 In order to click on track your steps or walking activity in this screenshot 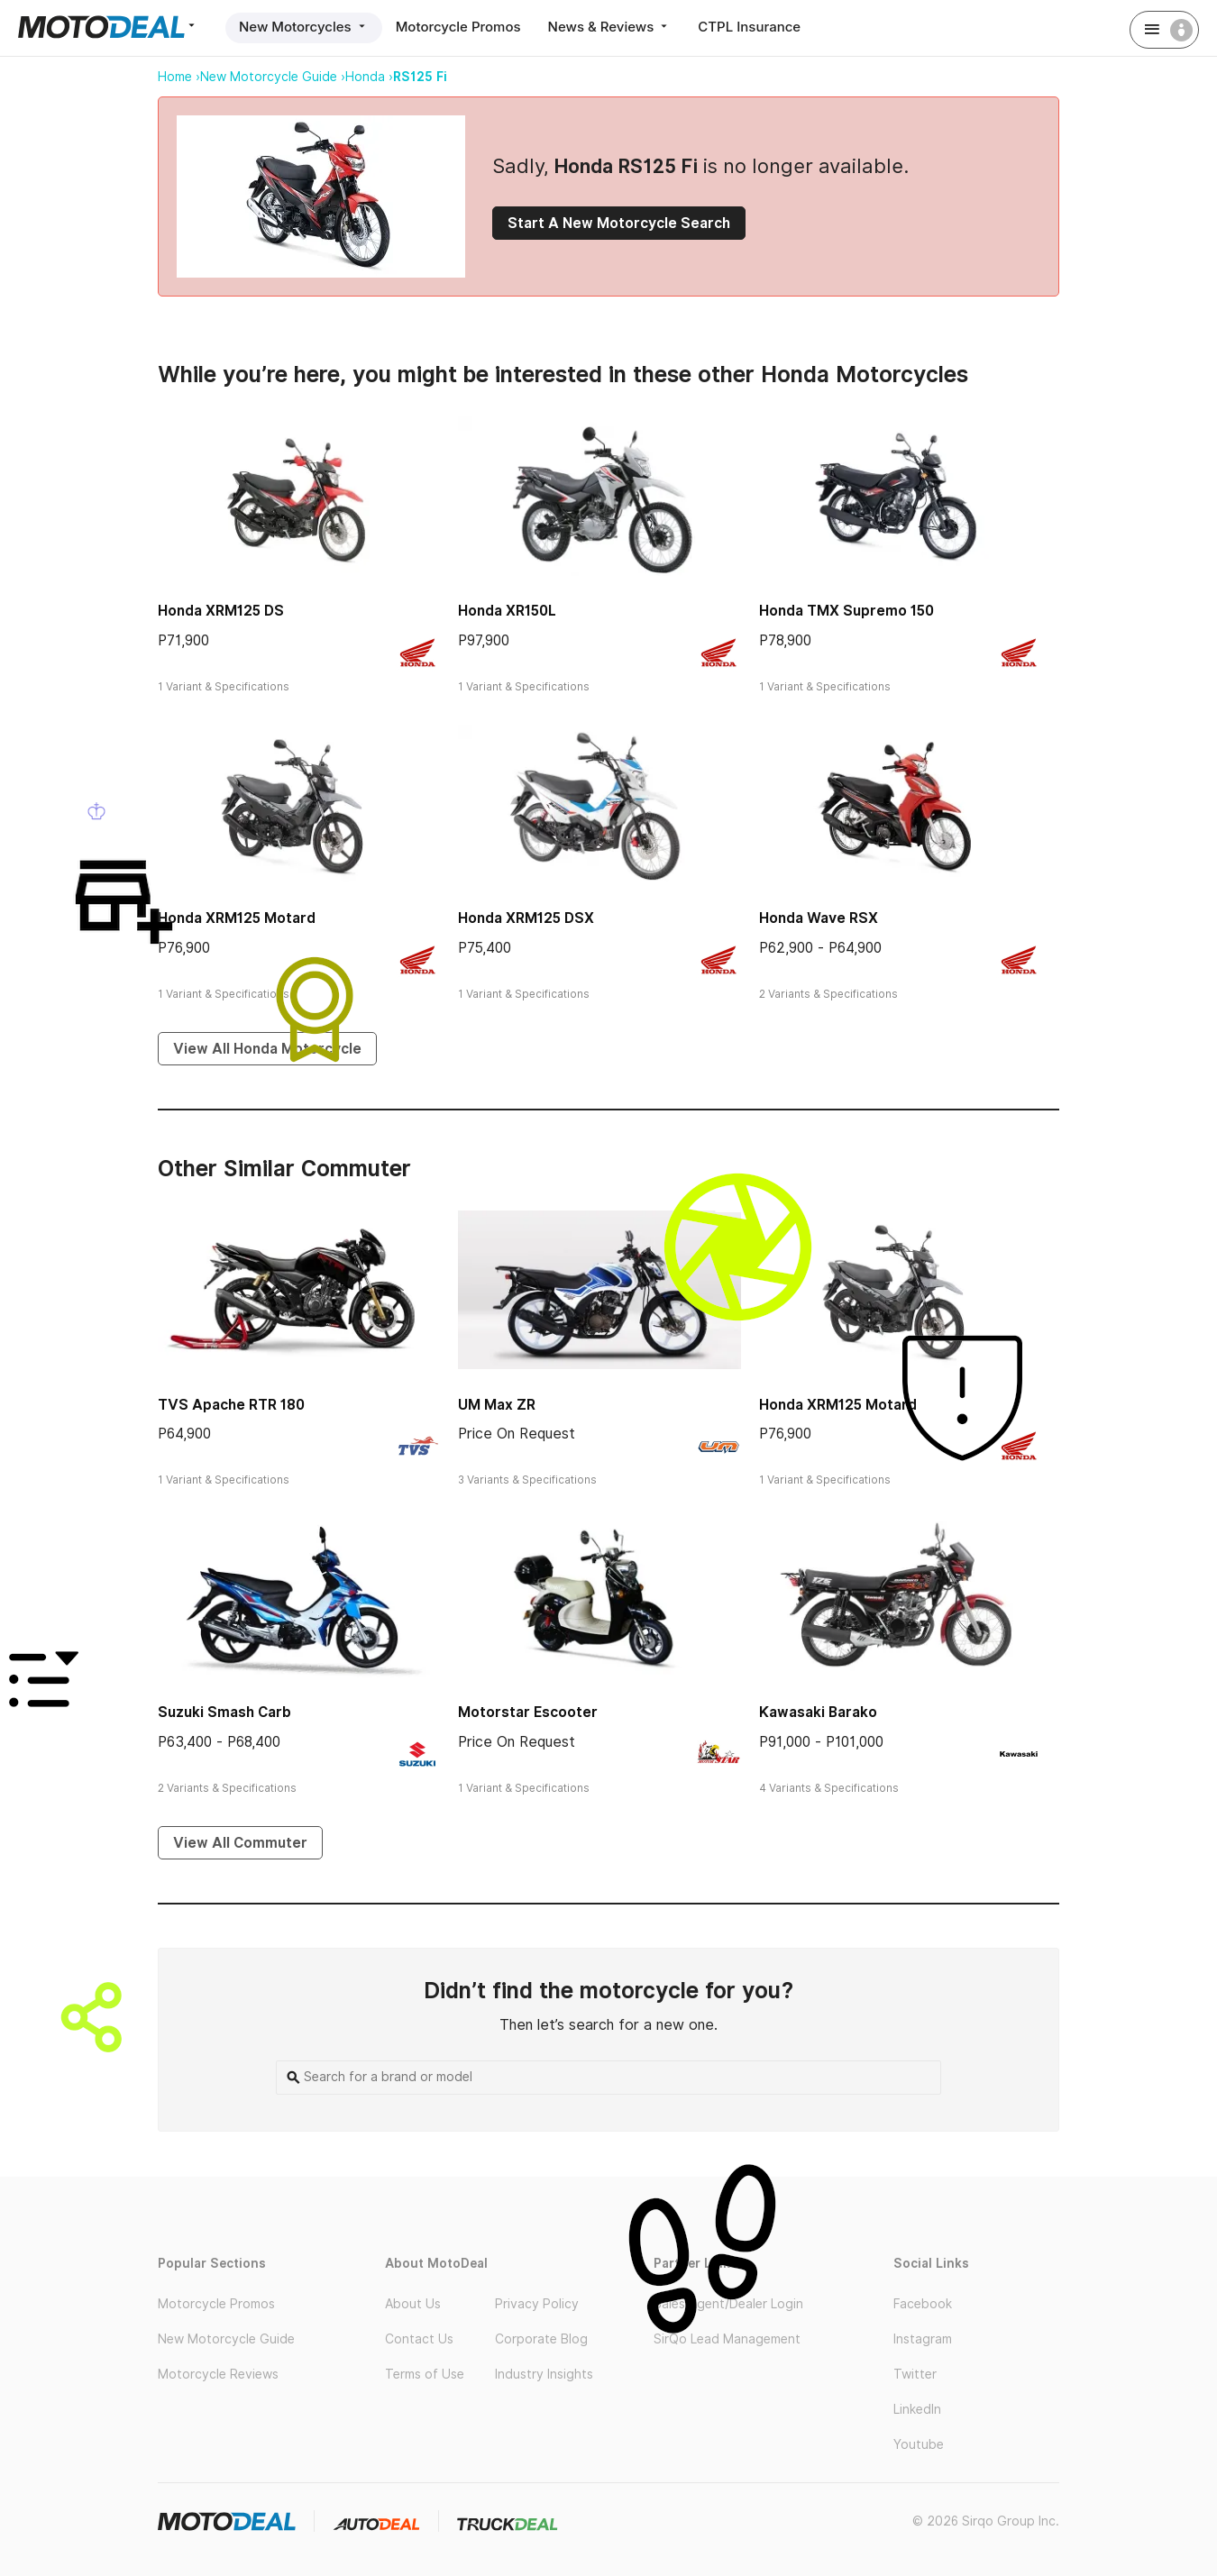, I will do `click(702, 2249)`.